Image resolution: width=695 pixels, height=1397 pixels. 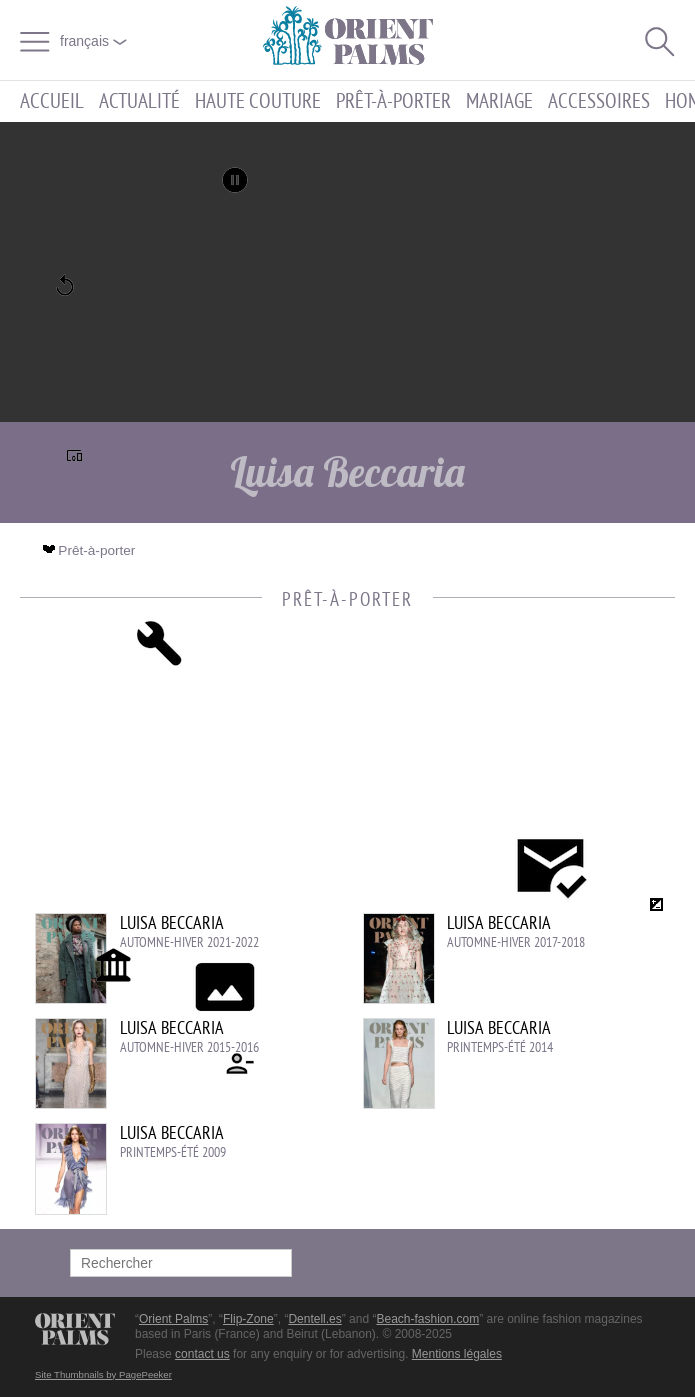 I want to click on adjust camera ISO sensitivity settings, so click(x=656, y=904).